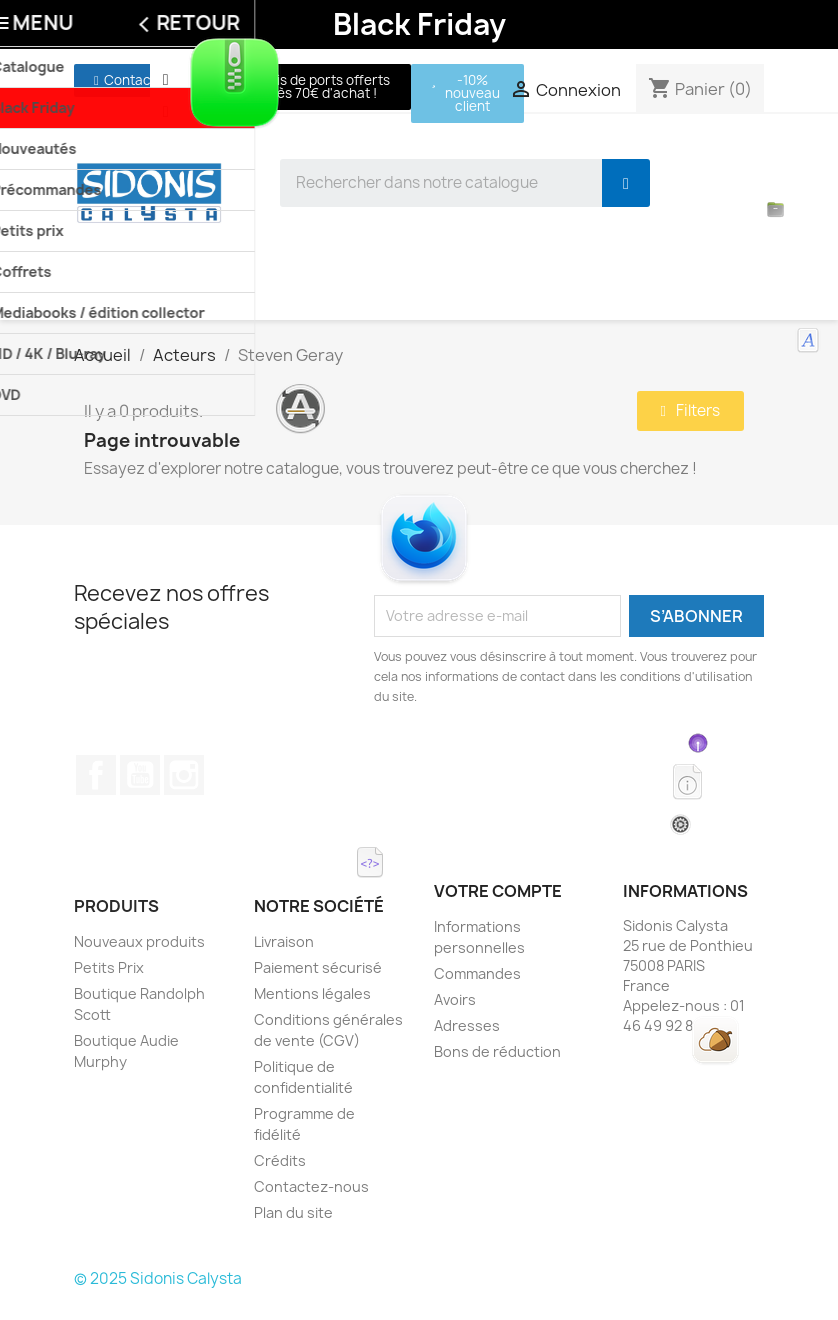 The width and height of the screenshot is (838, 1320). Describe the element at coordinates (715, 1039) in the screenshot. I see `open nut cloud storage app` at that location.